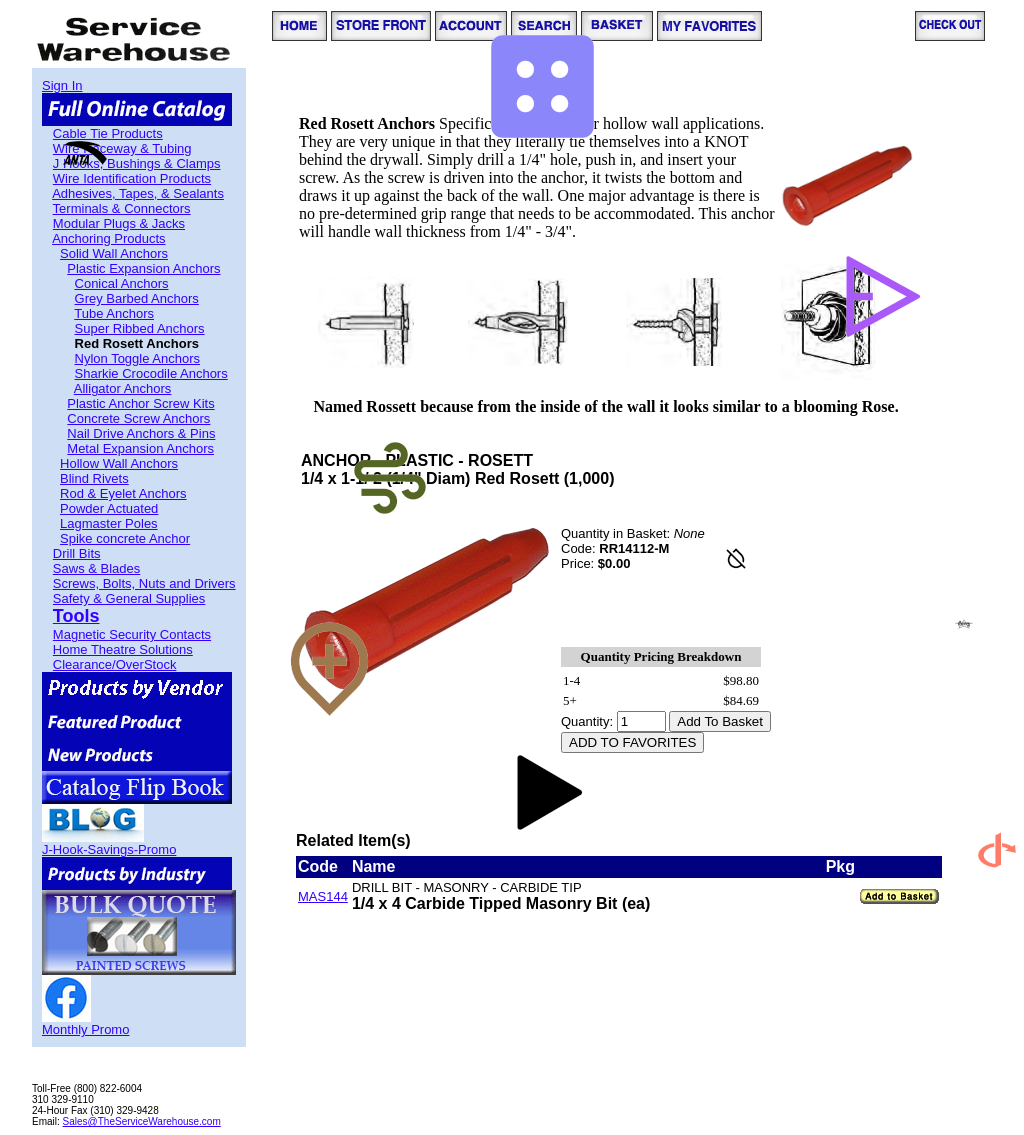  What do you see at coordinates (997, 850) in the screenshot?
I see `sign in with OpenID authentication` at bounding box center [997, 850].